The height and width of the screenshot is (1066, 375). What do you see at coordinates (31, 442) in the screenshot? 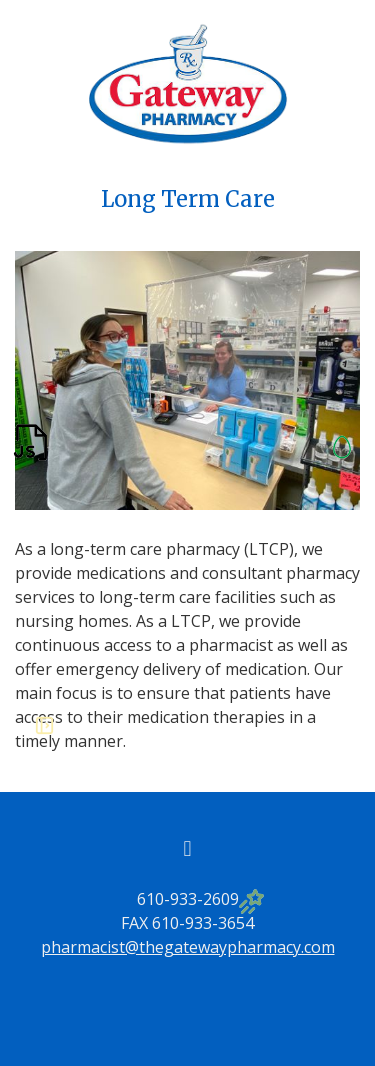
I see `javascript file` at bounding box center [31, 442].